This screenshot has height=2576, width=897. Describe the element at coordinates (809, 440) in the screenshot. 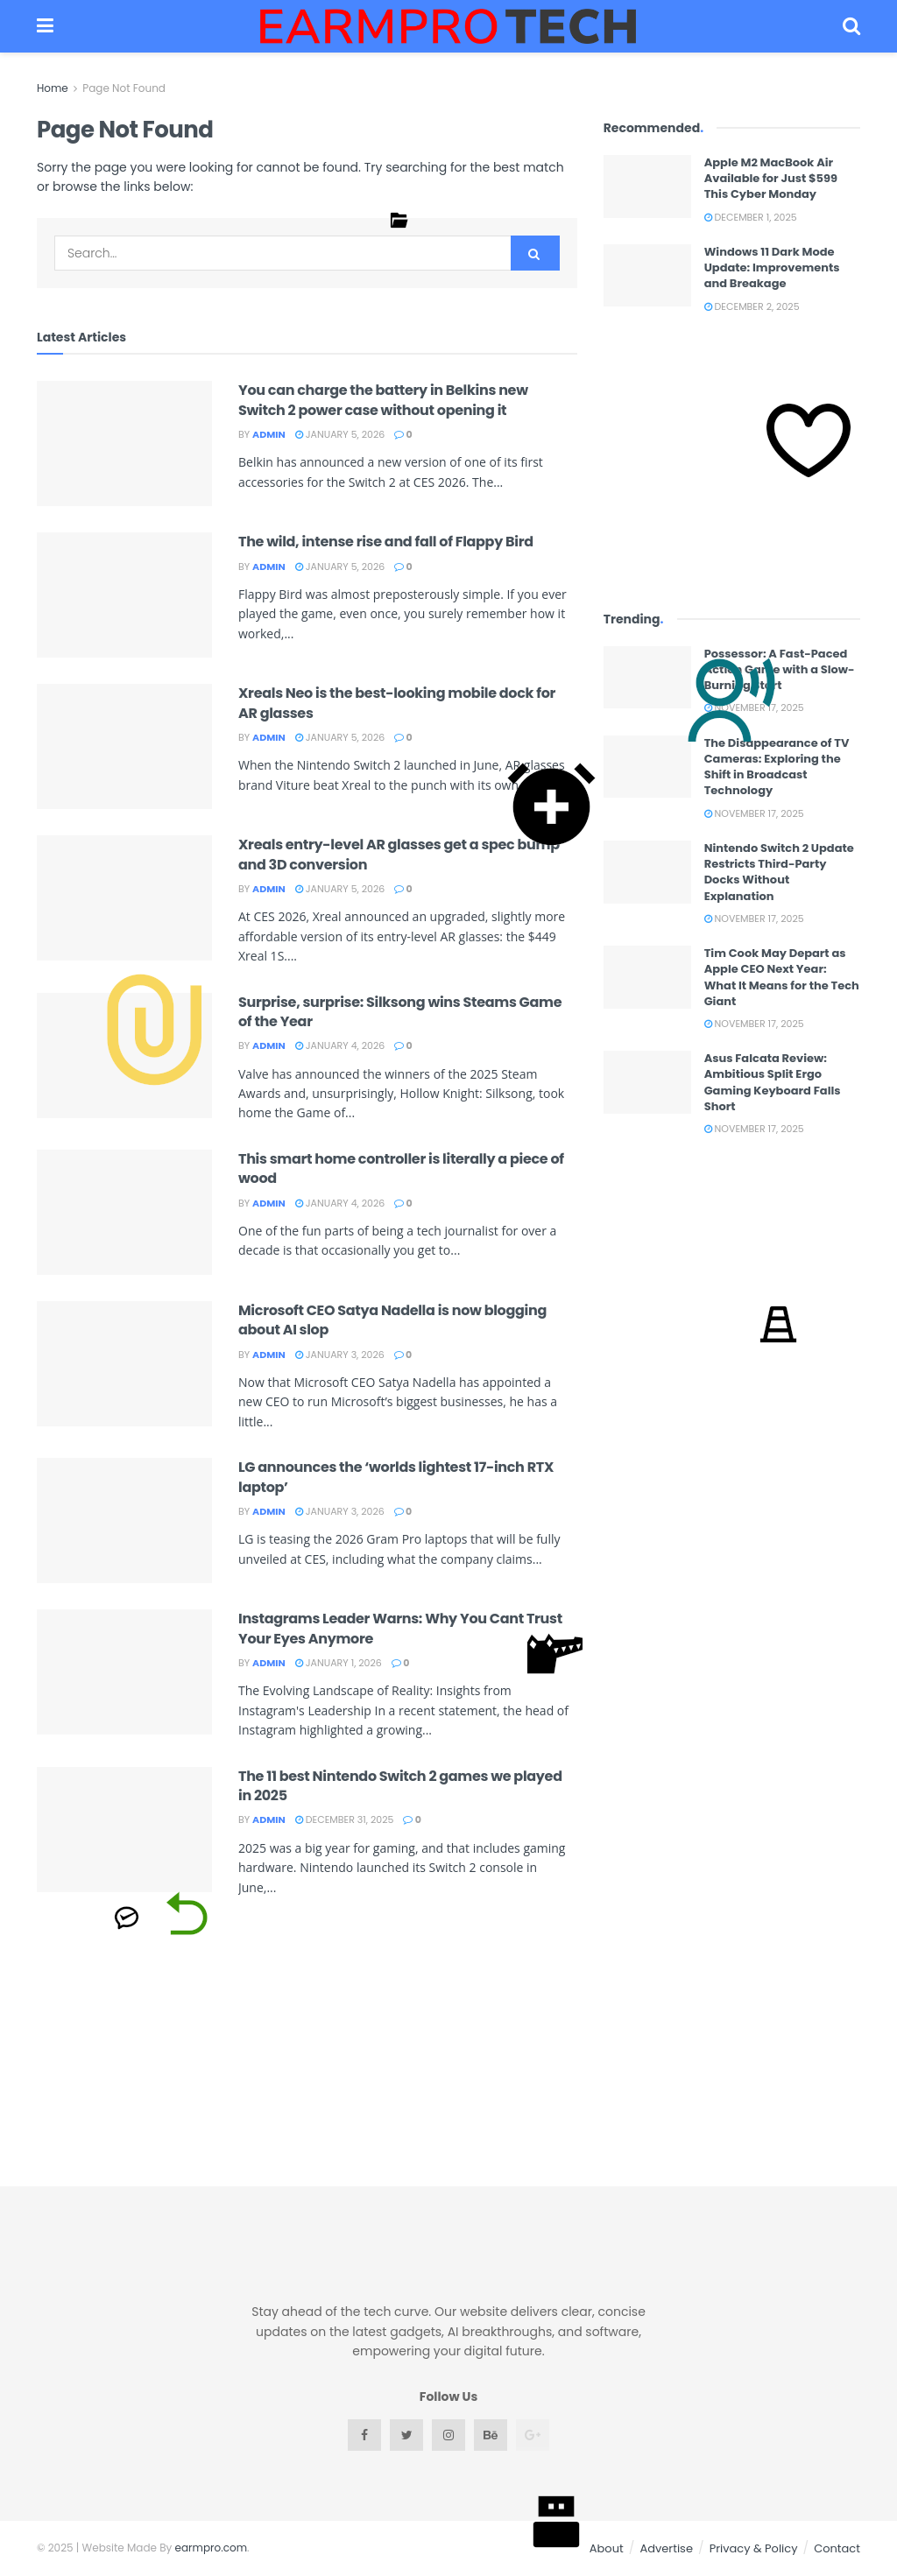

I see `sponsor a developer on github` at that location.